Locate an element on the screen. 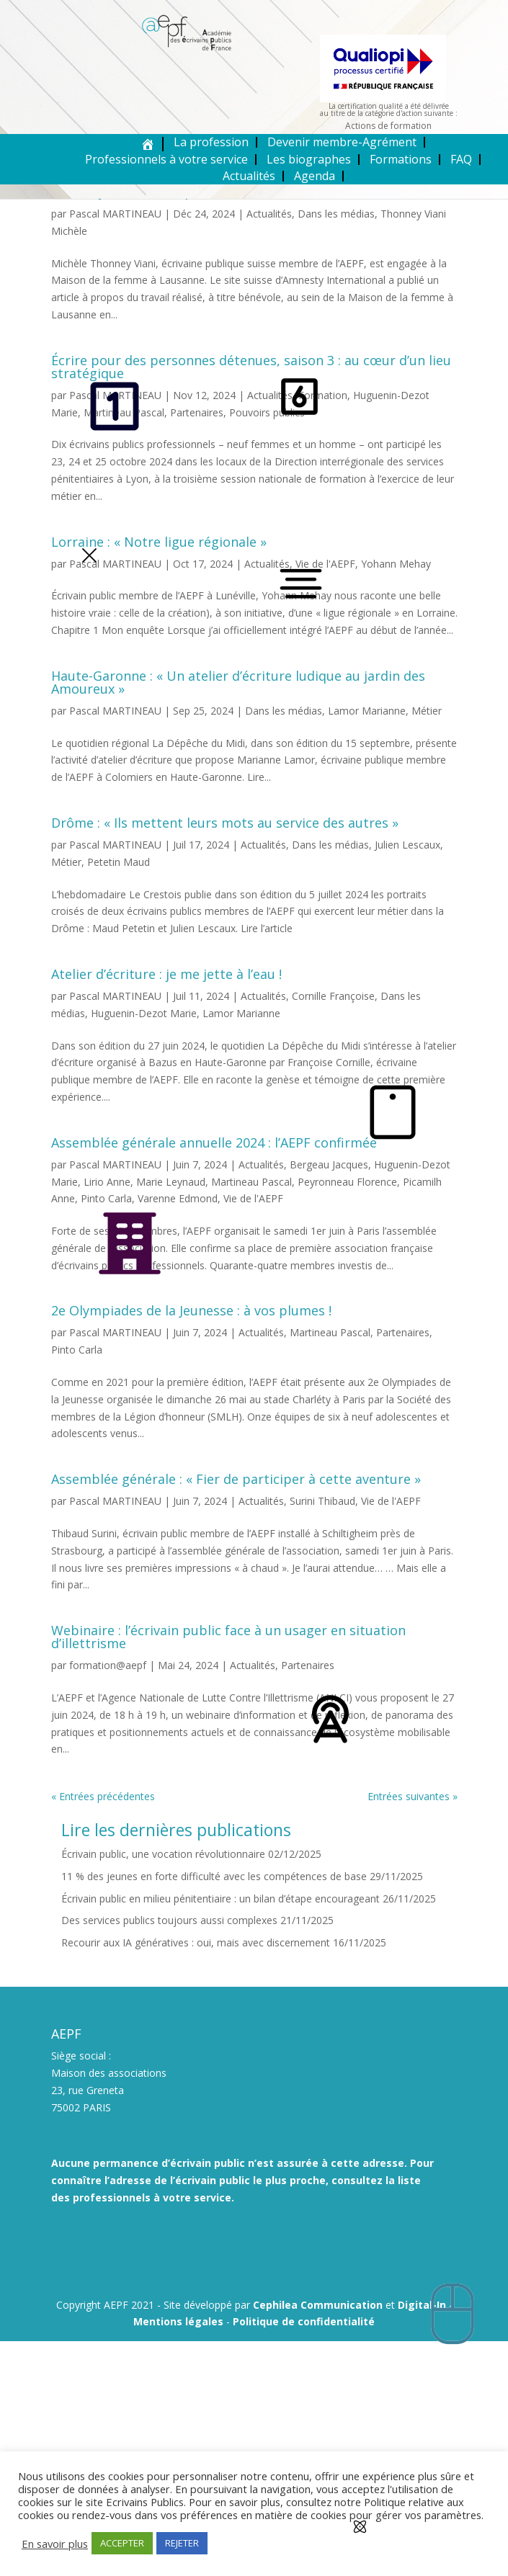 Image resolution: width=508 pixels, height=2576 pixels. adjust mouse or pointer settings is located at coordinates (453, 2314).